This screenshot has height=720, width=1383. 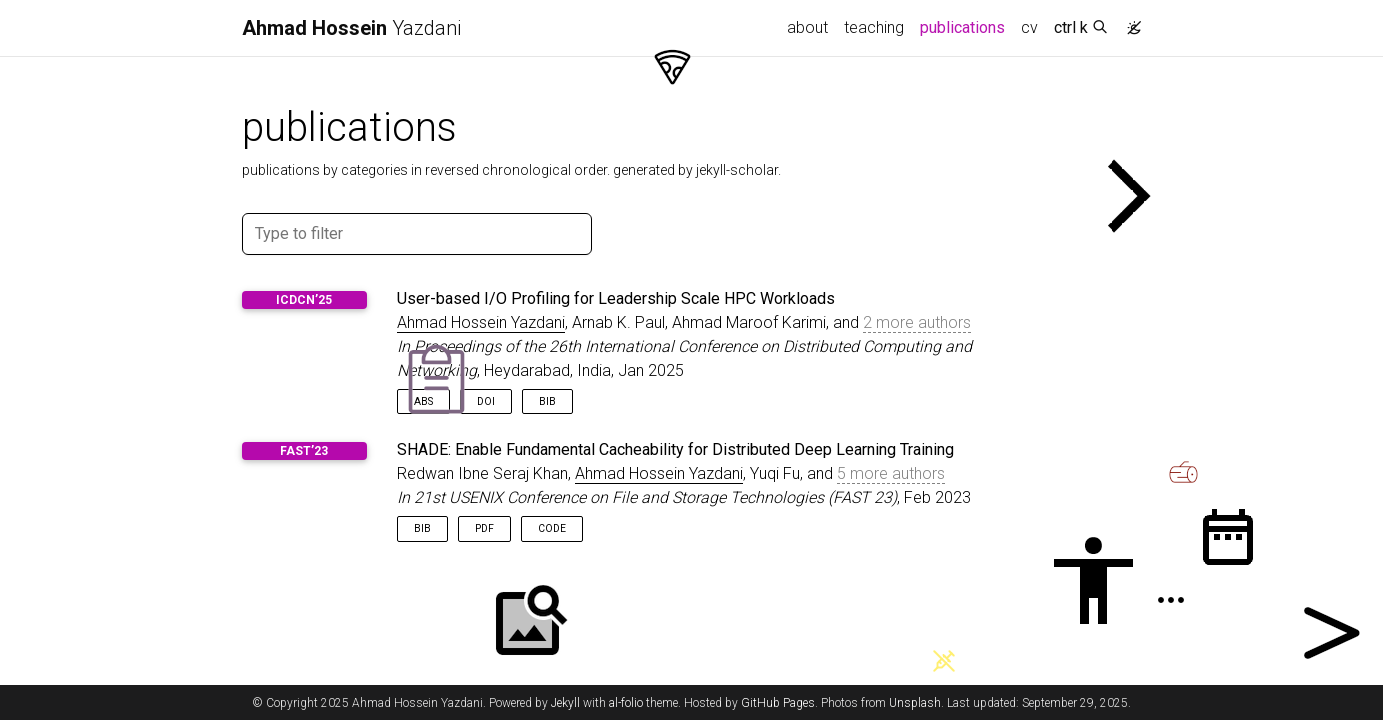 What do you see at coordinates (1228, 537) in the screenshot?
I see `select a date range` at bounding box center [1228, 537].